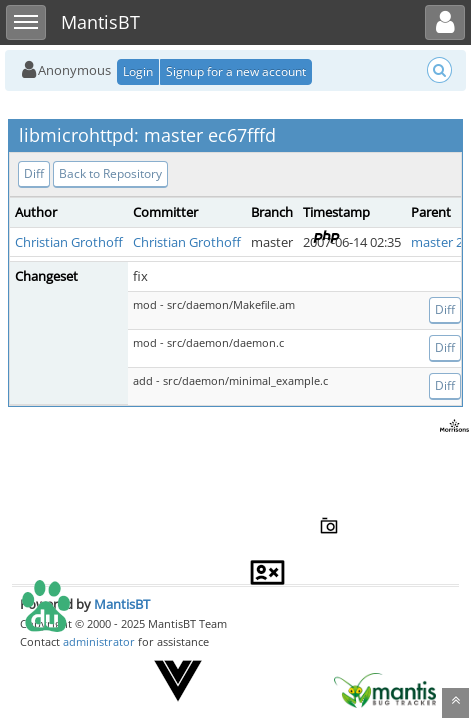  I want to click on vue.js framework logo, so click(178, 680).